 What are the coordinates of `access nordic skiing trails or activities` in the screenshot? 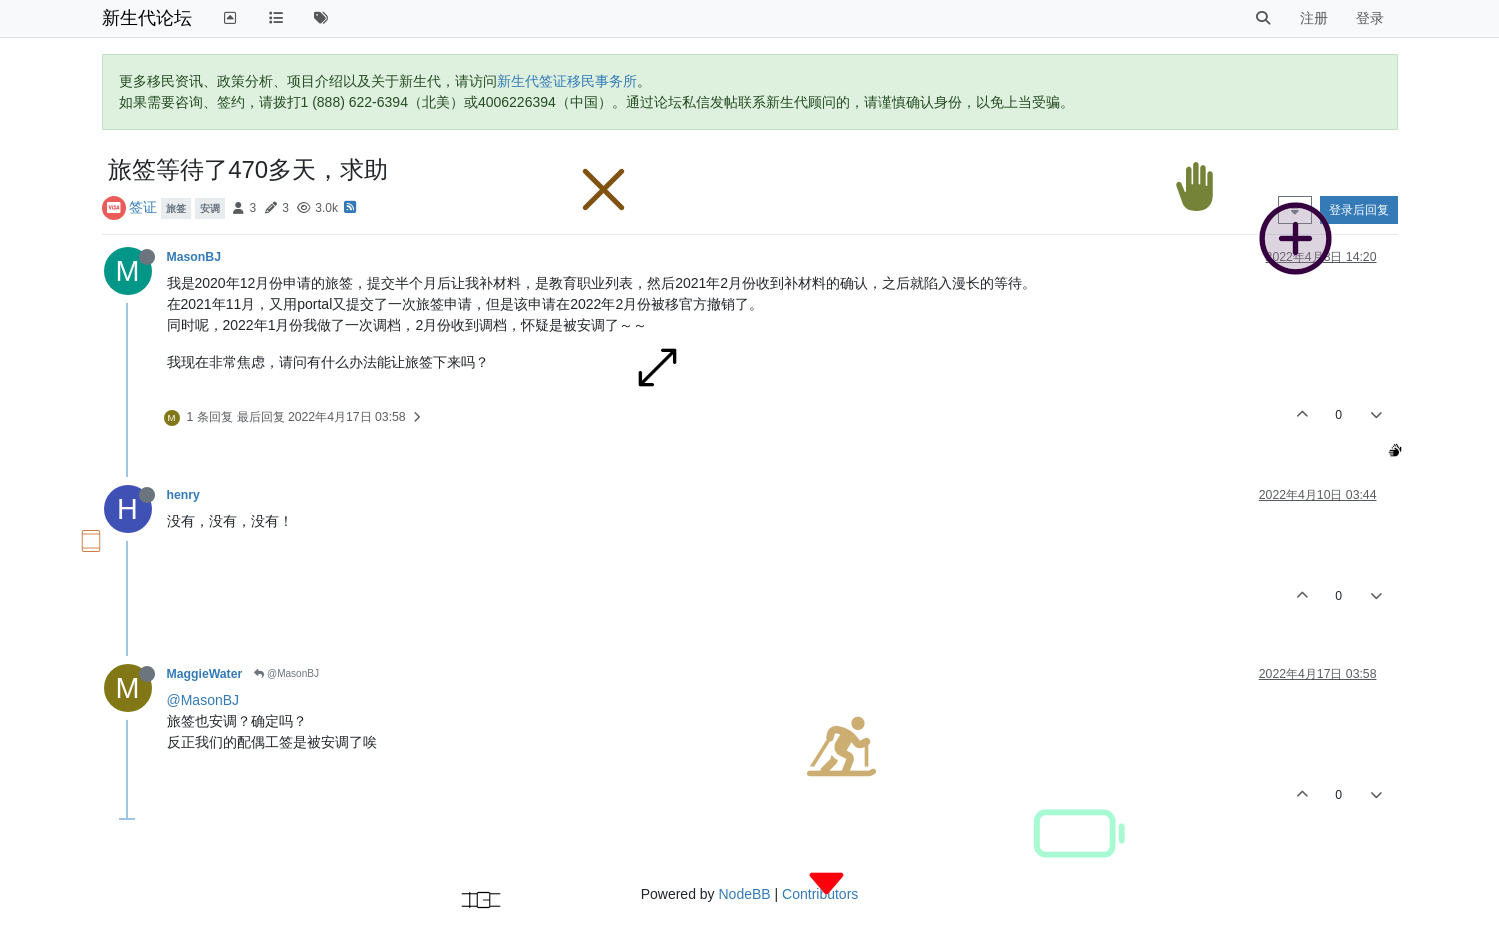 It's located at (841, 745).